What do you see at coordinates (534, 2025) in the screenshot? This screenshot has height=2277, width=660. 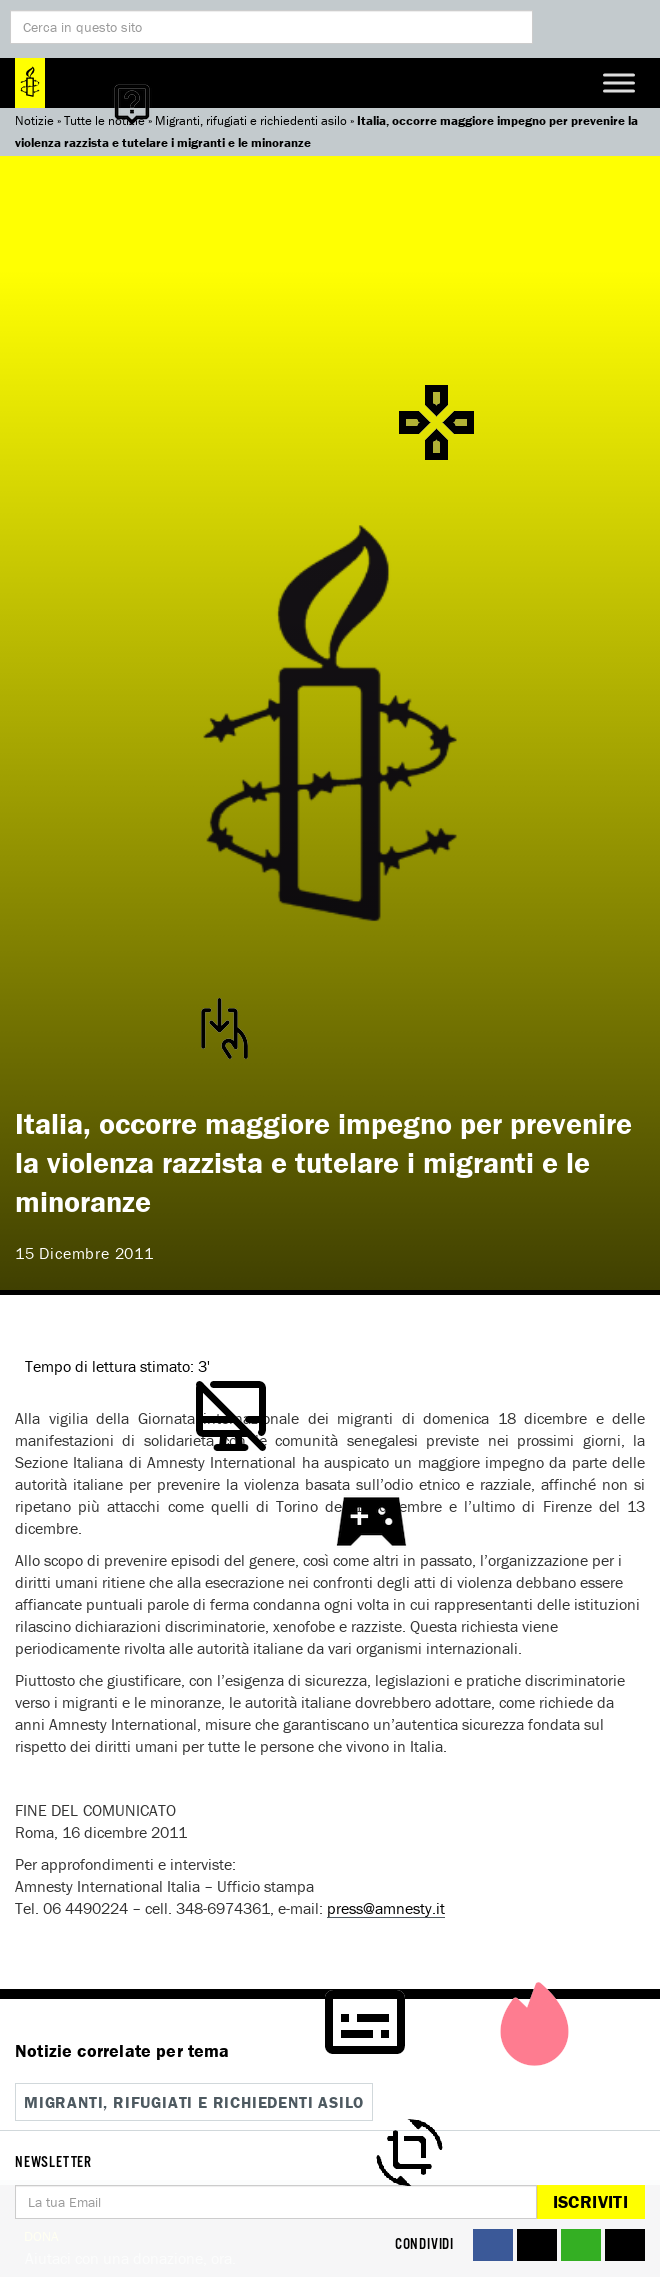 I see `indicates trending or hot content` at bounding box center [534, 2025].